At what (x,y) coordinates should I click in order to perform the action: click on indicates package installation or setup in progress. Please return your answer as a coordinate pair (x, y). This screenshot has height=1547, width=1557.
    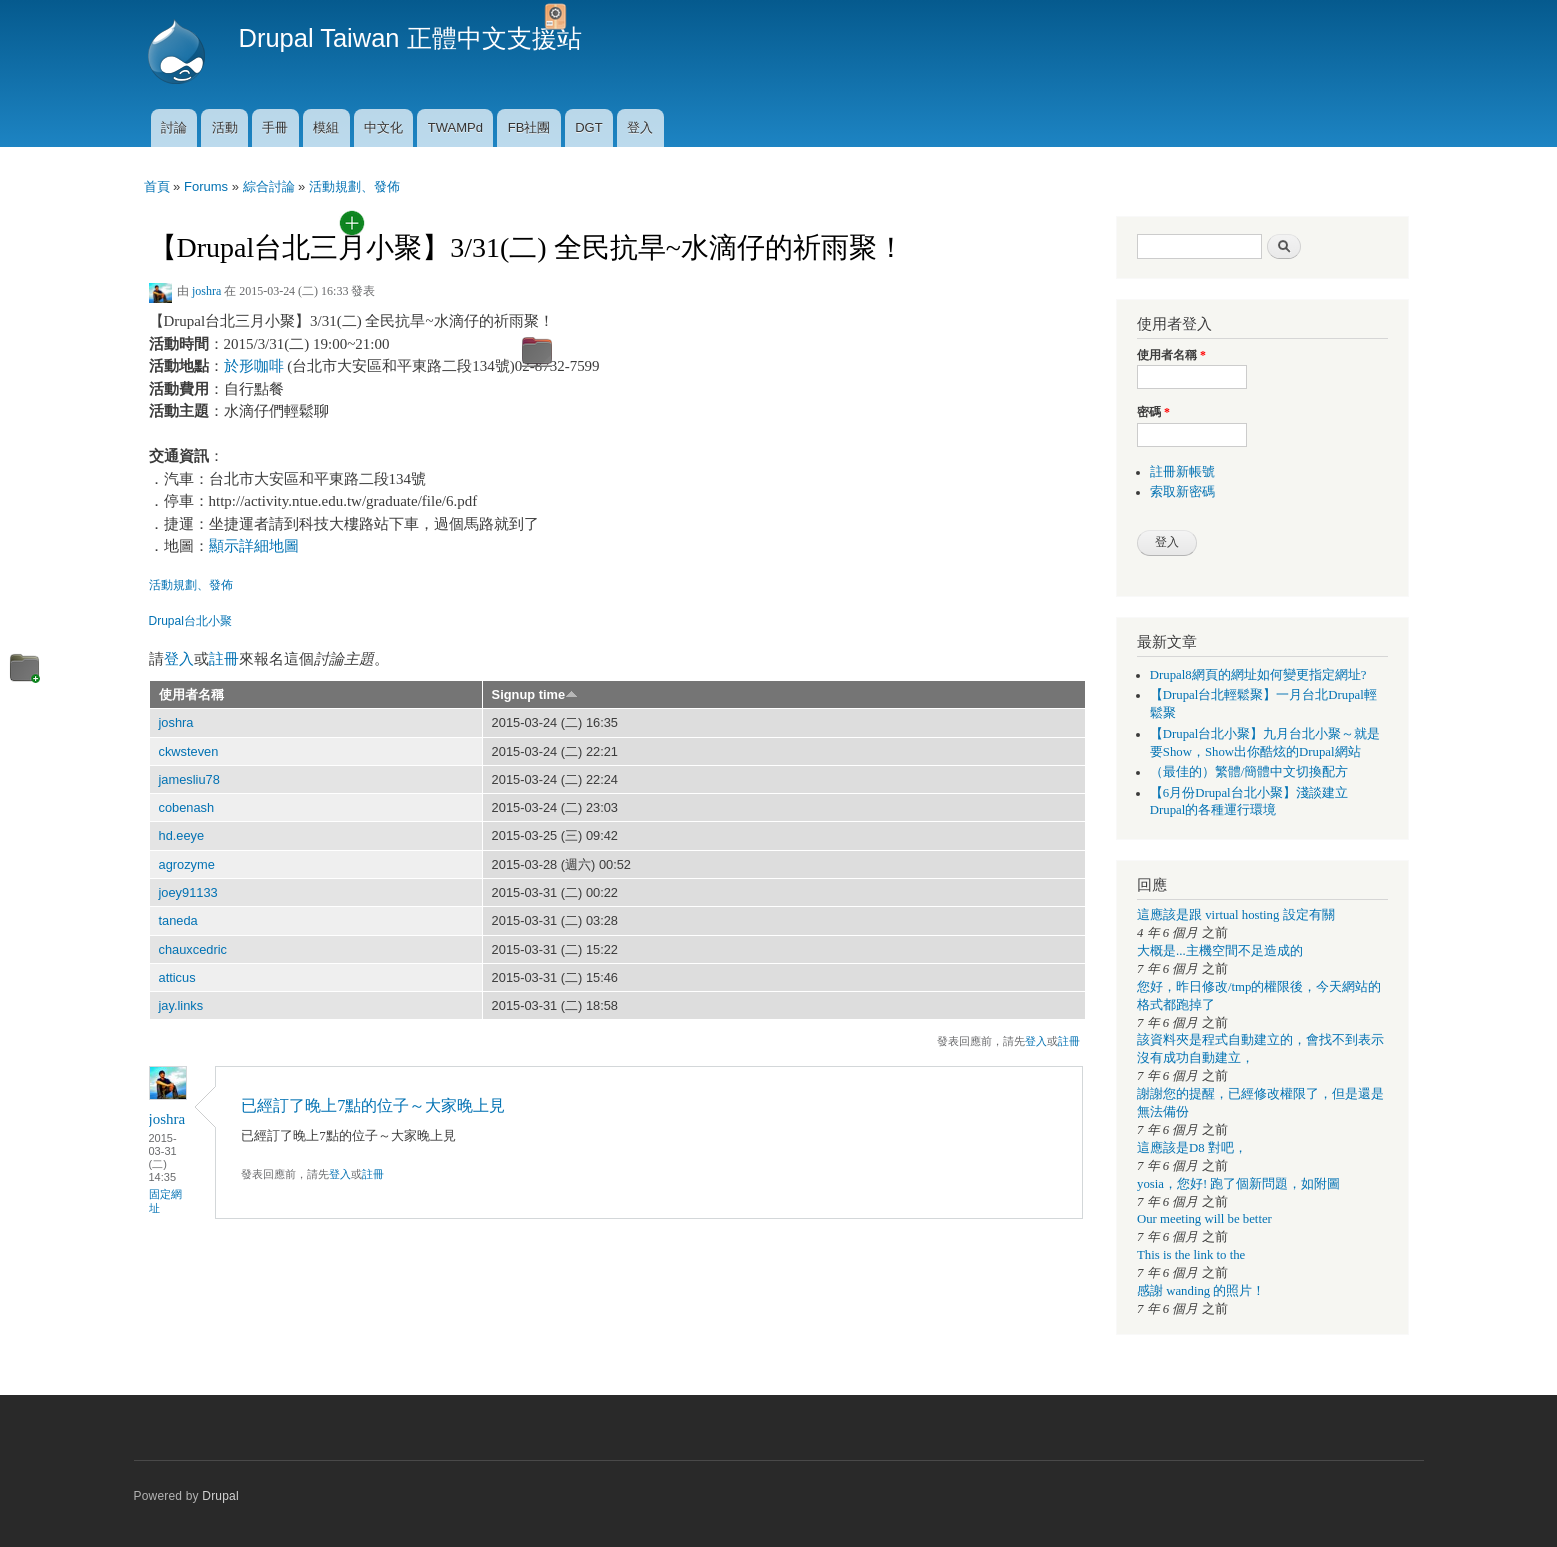
    Looking at the image, I should click on (555, 16).